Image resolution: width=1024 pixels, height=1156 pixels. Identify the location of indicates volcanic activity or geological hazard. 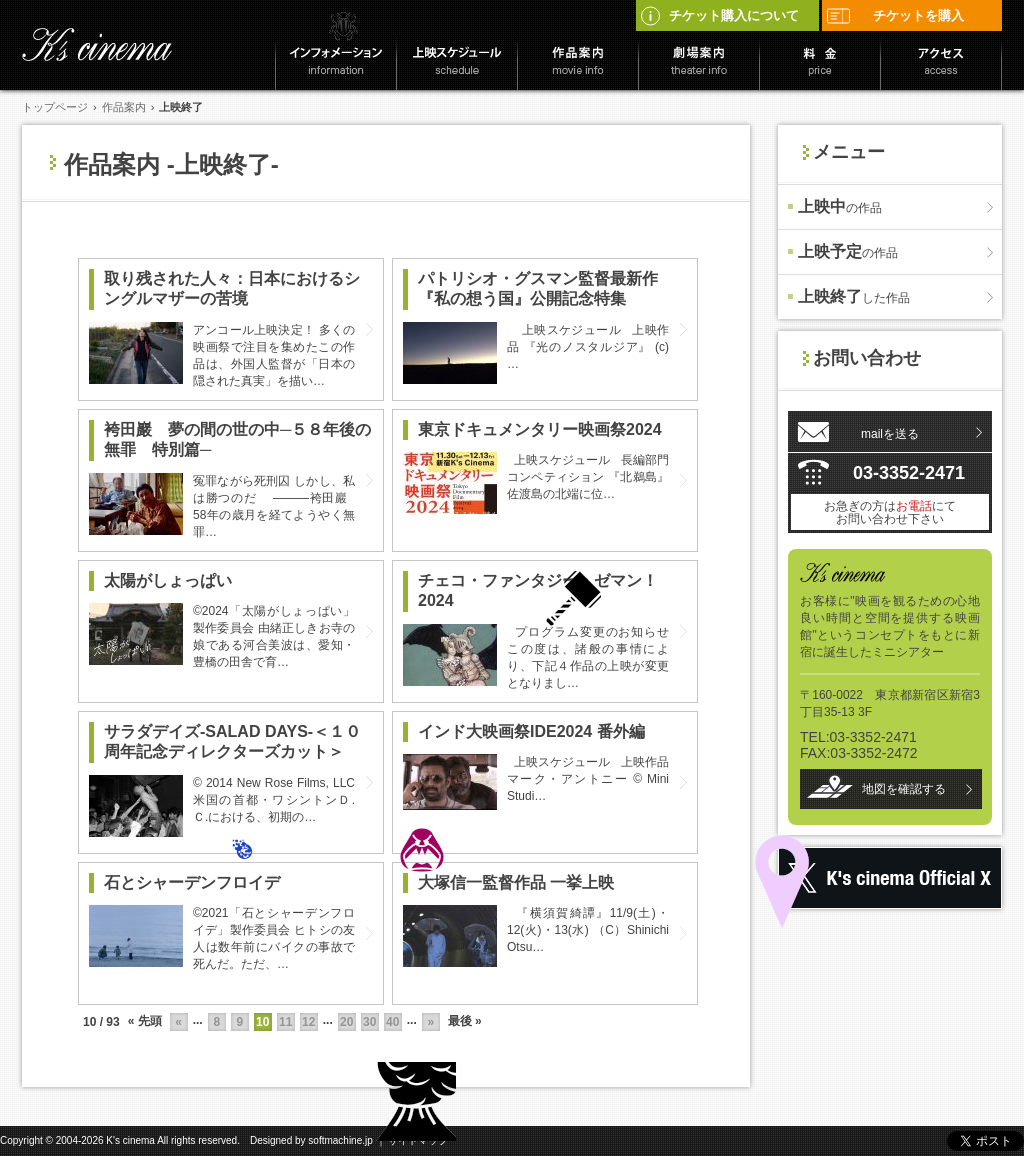
(416, 1101).